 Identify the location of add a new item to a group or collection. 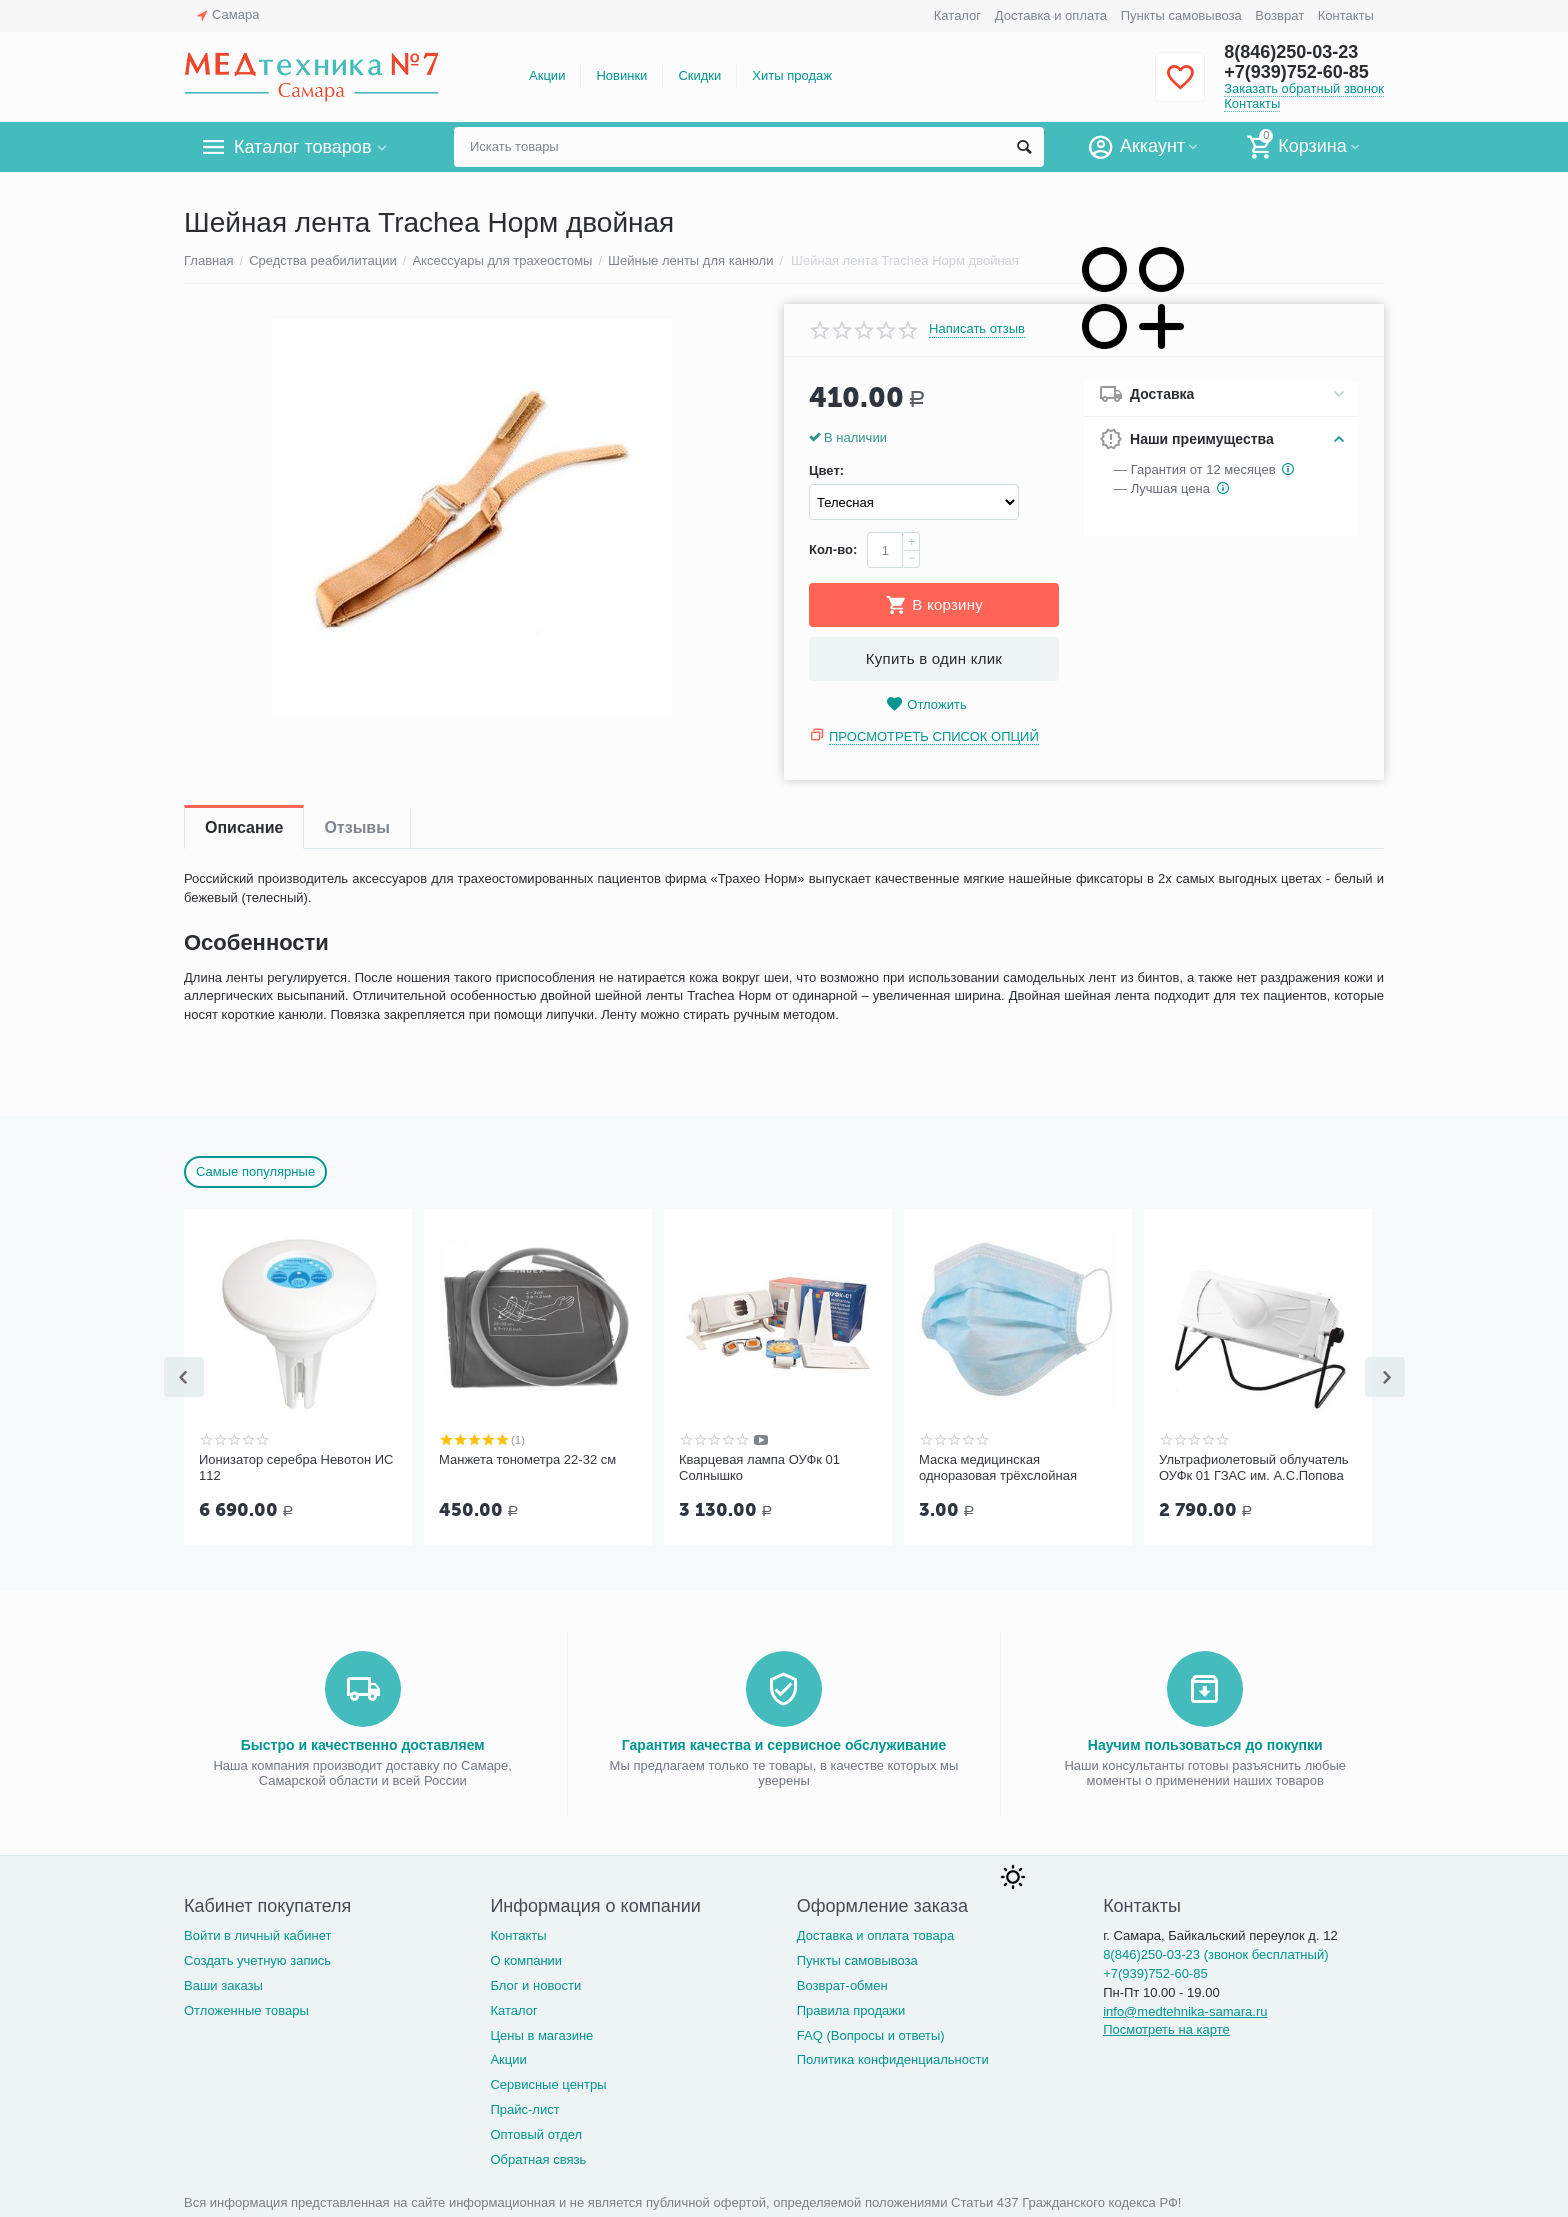
(1133, 298).